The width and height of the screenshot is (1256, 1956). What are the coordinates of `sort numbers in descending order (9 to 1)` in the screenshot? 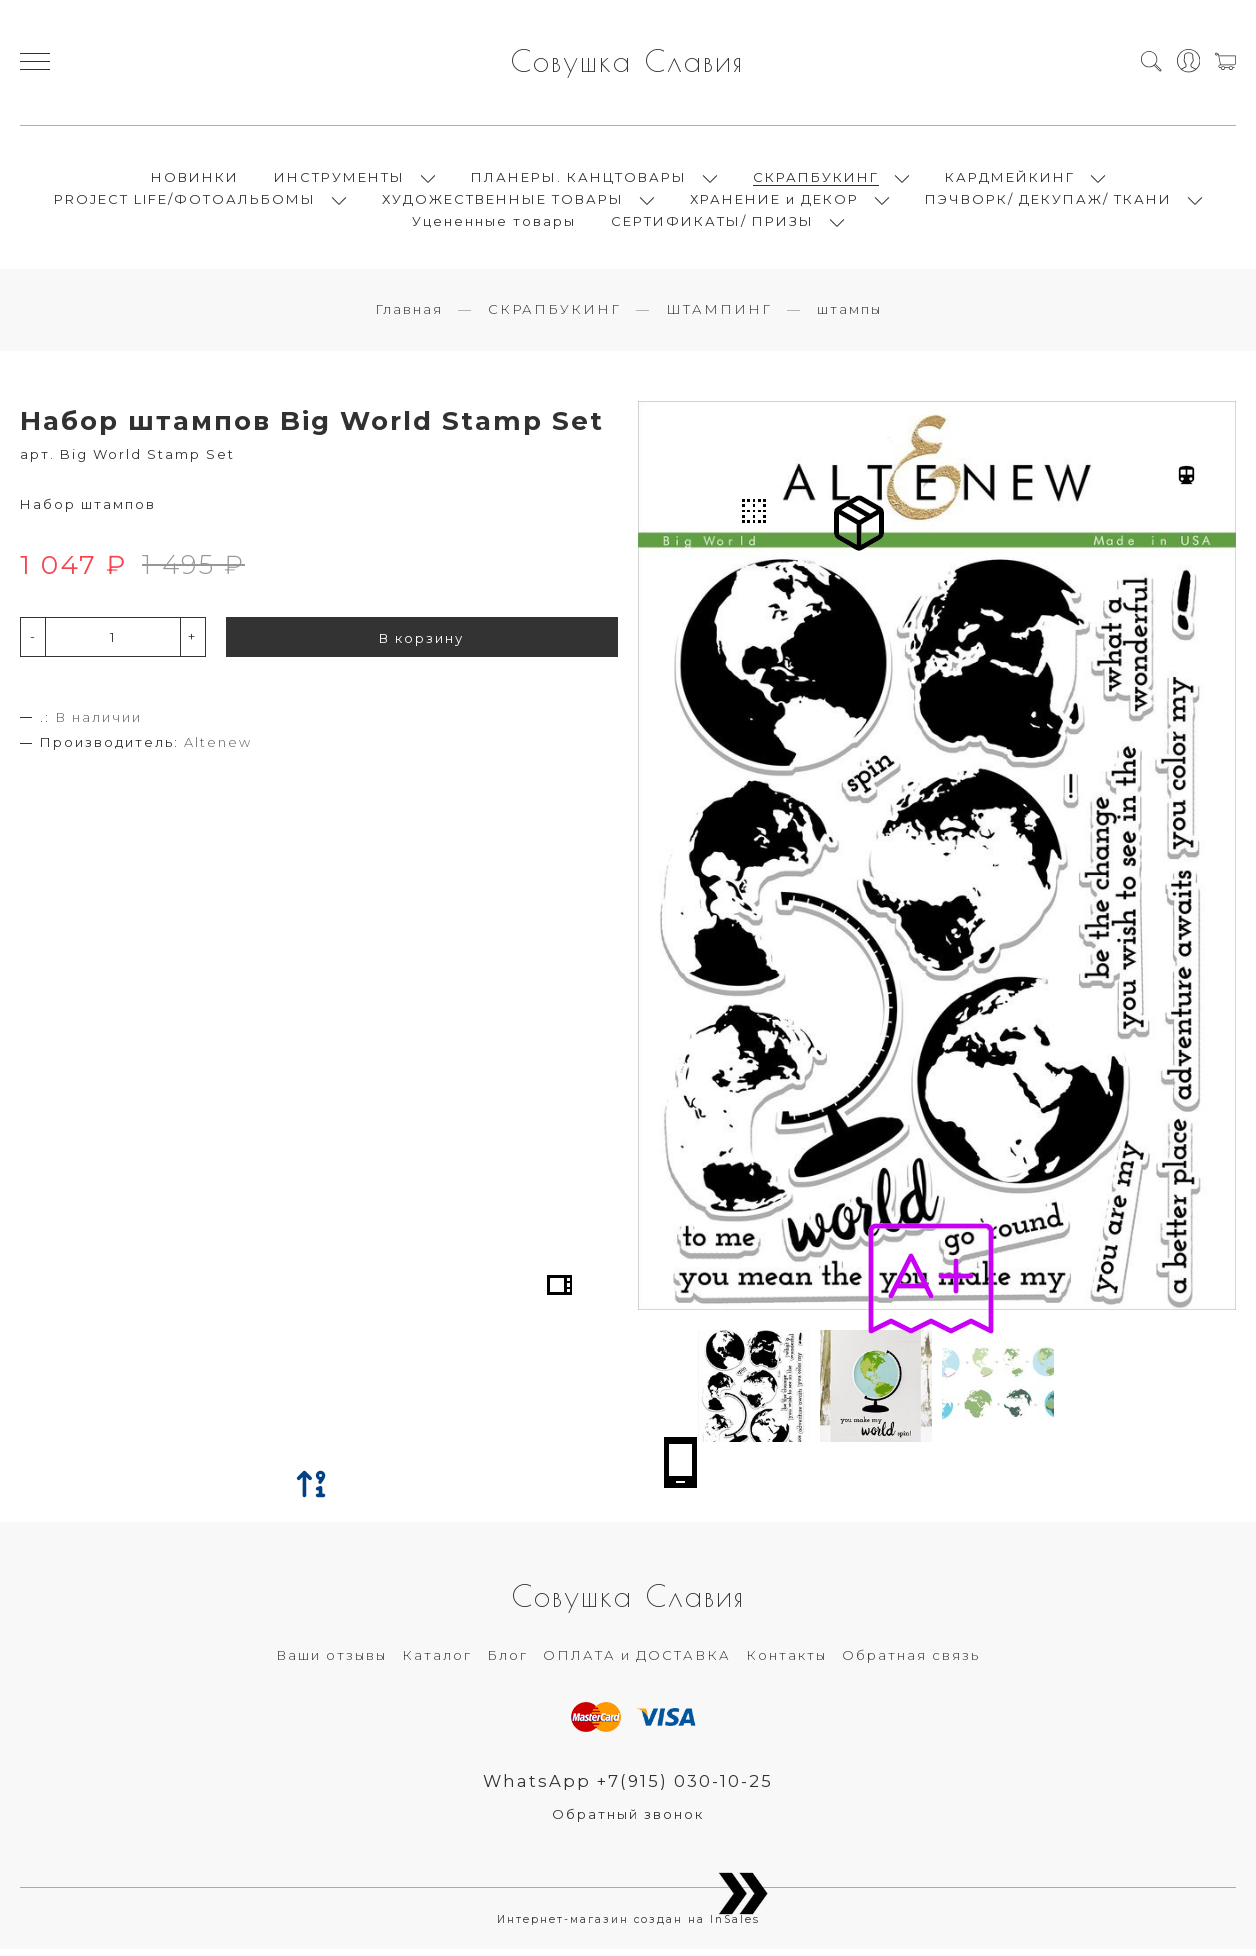 It's located at (312, 1484).